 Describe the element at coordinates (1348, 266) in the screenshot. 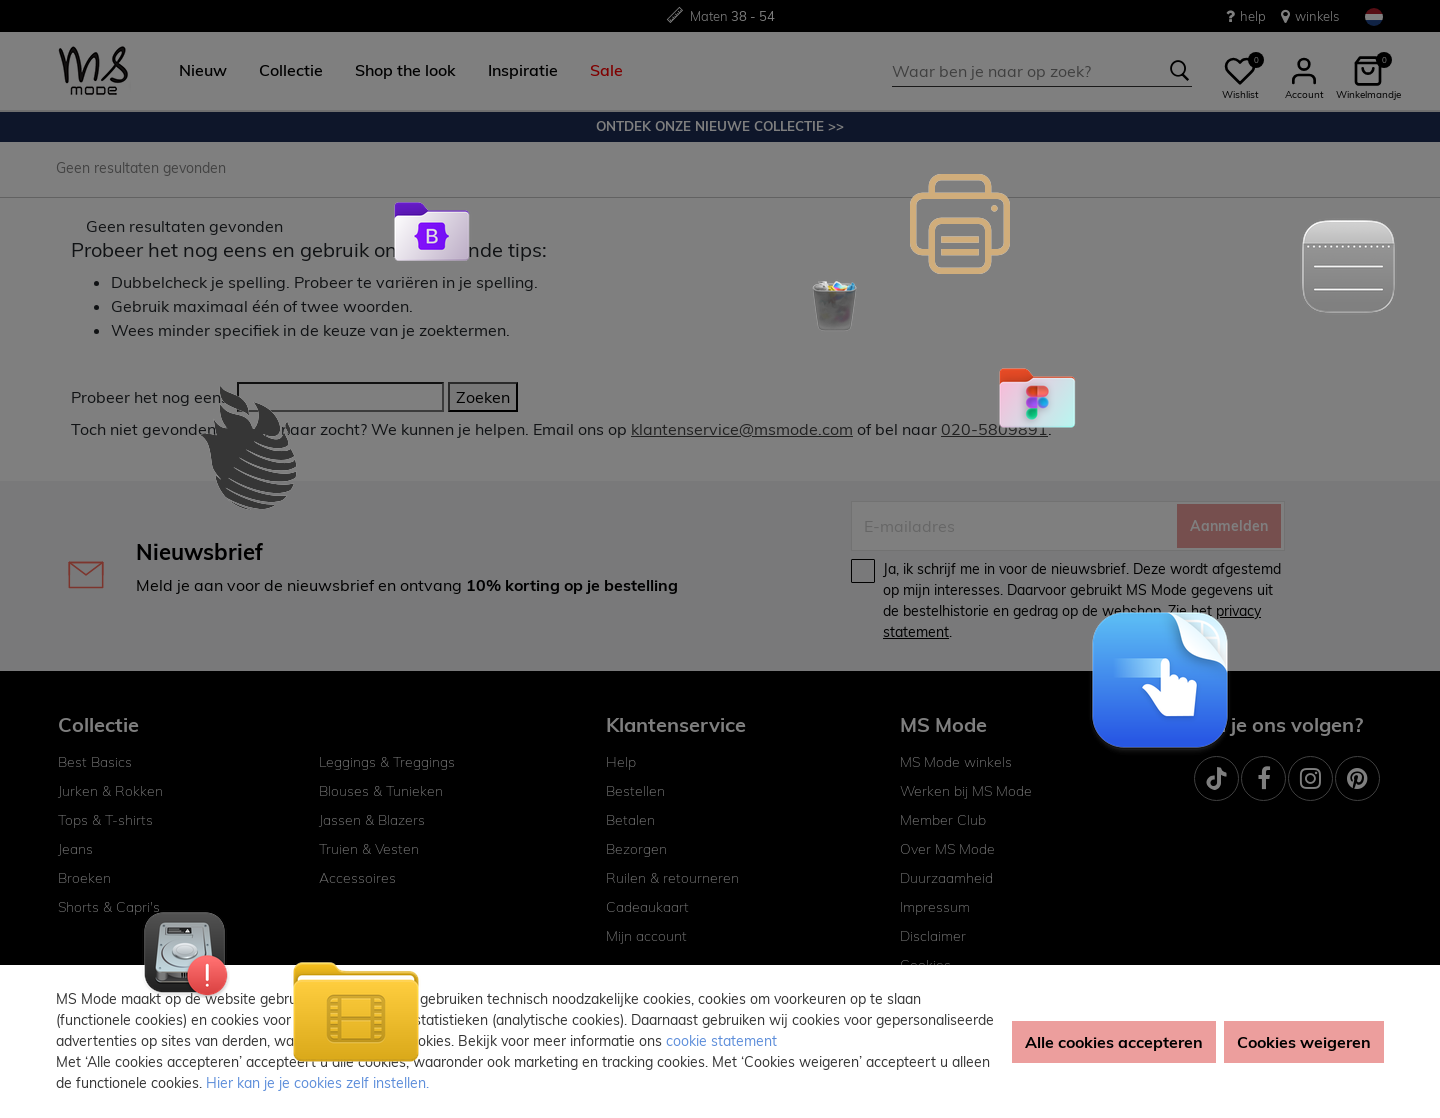

I see `open the notes app` at that location.